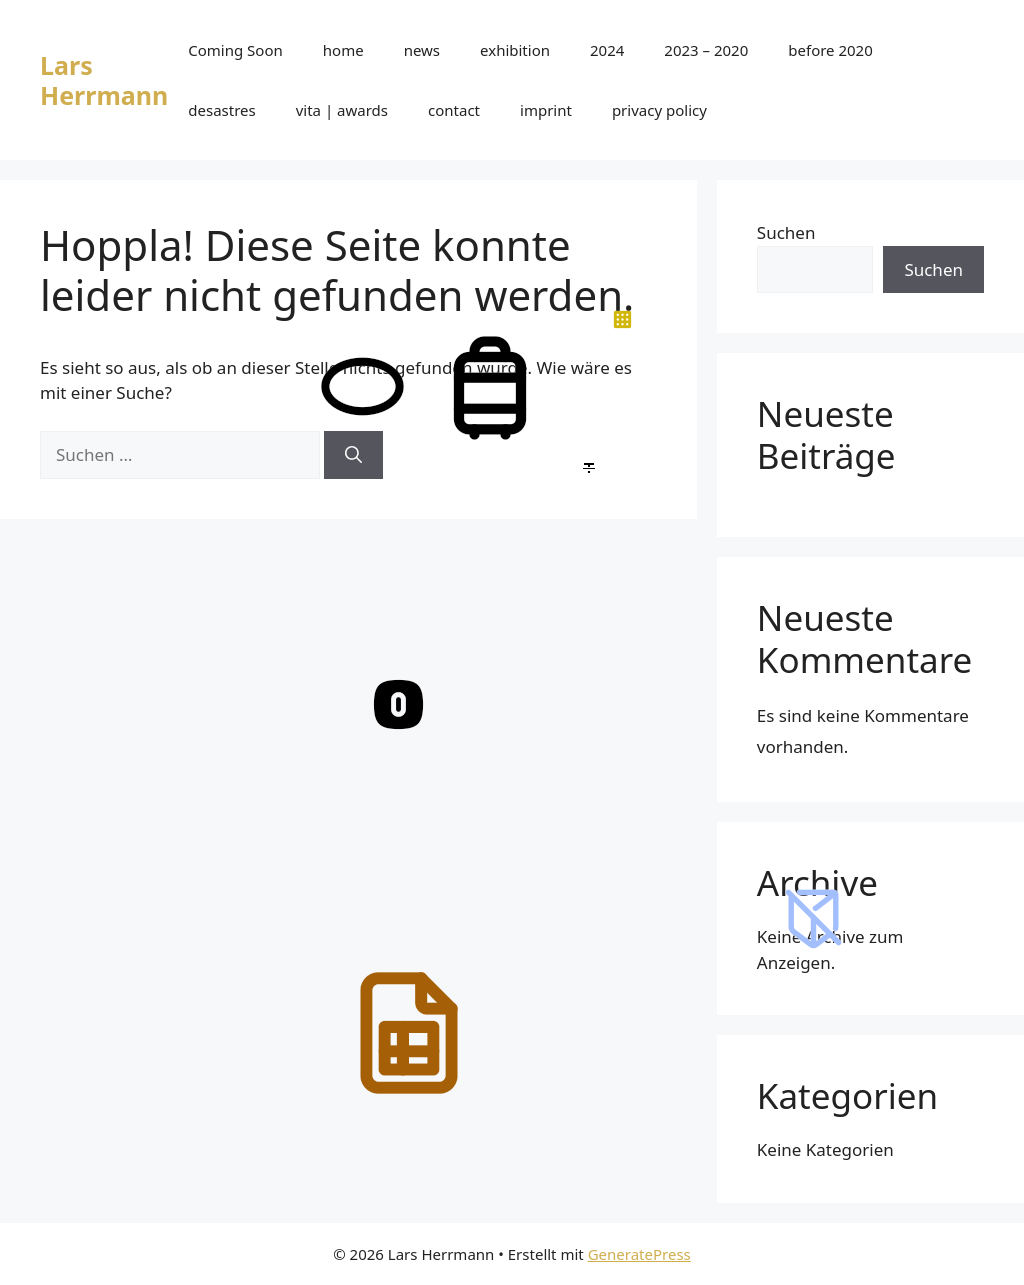  What do you see at coordinates (490, 388) in the screenshot?
I see `access travel or trip information` at bounding box center [490, 388].